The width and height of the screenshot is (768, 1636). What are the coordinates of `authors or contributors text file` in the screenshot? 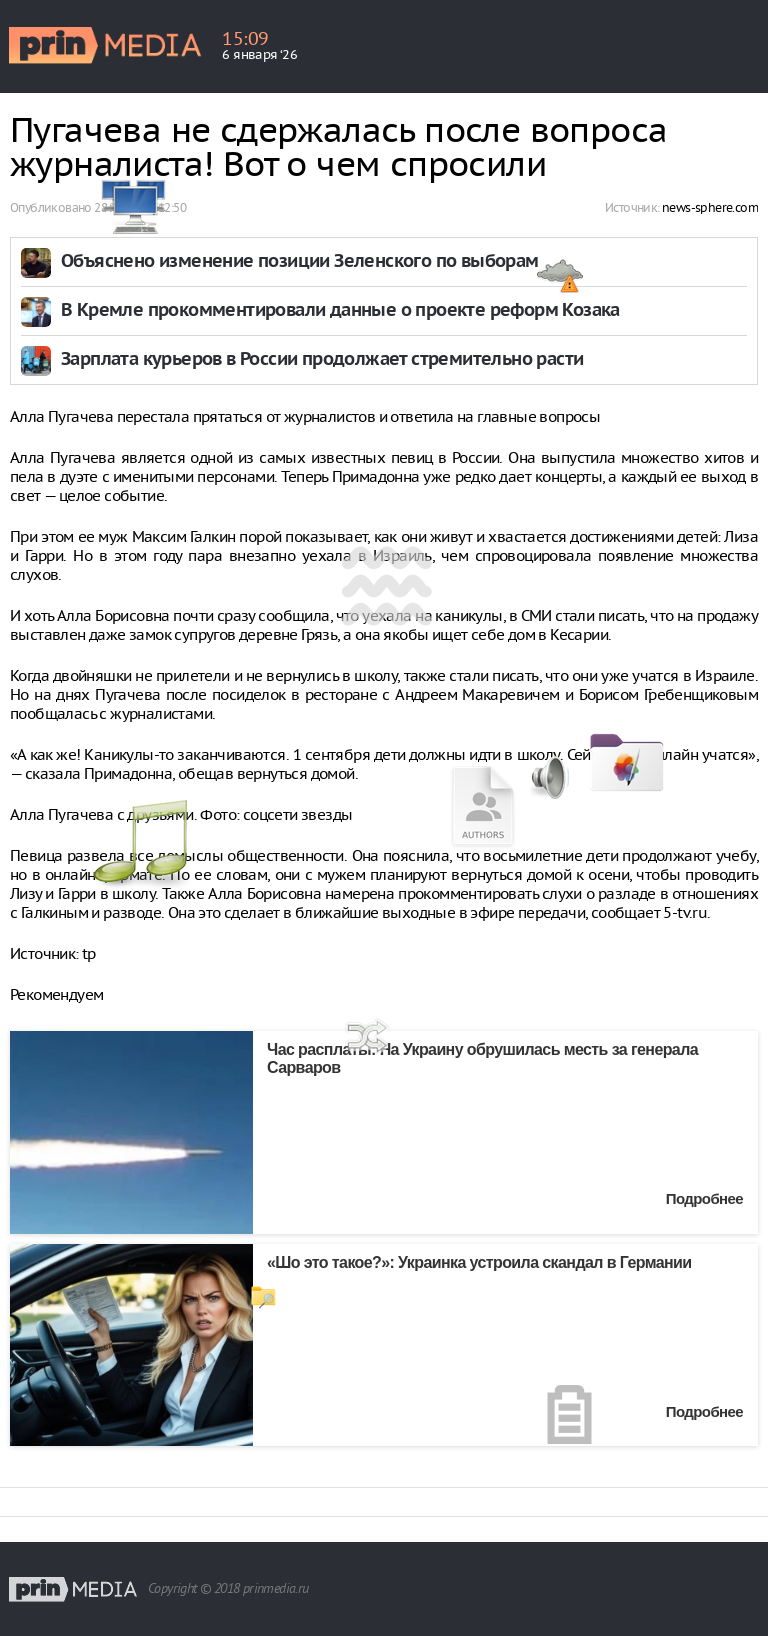 It's located at (483, 807).